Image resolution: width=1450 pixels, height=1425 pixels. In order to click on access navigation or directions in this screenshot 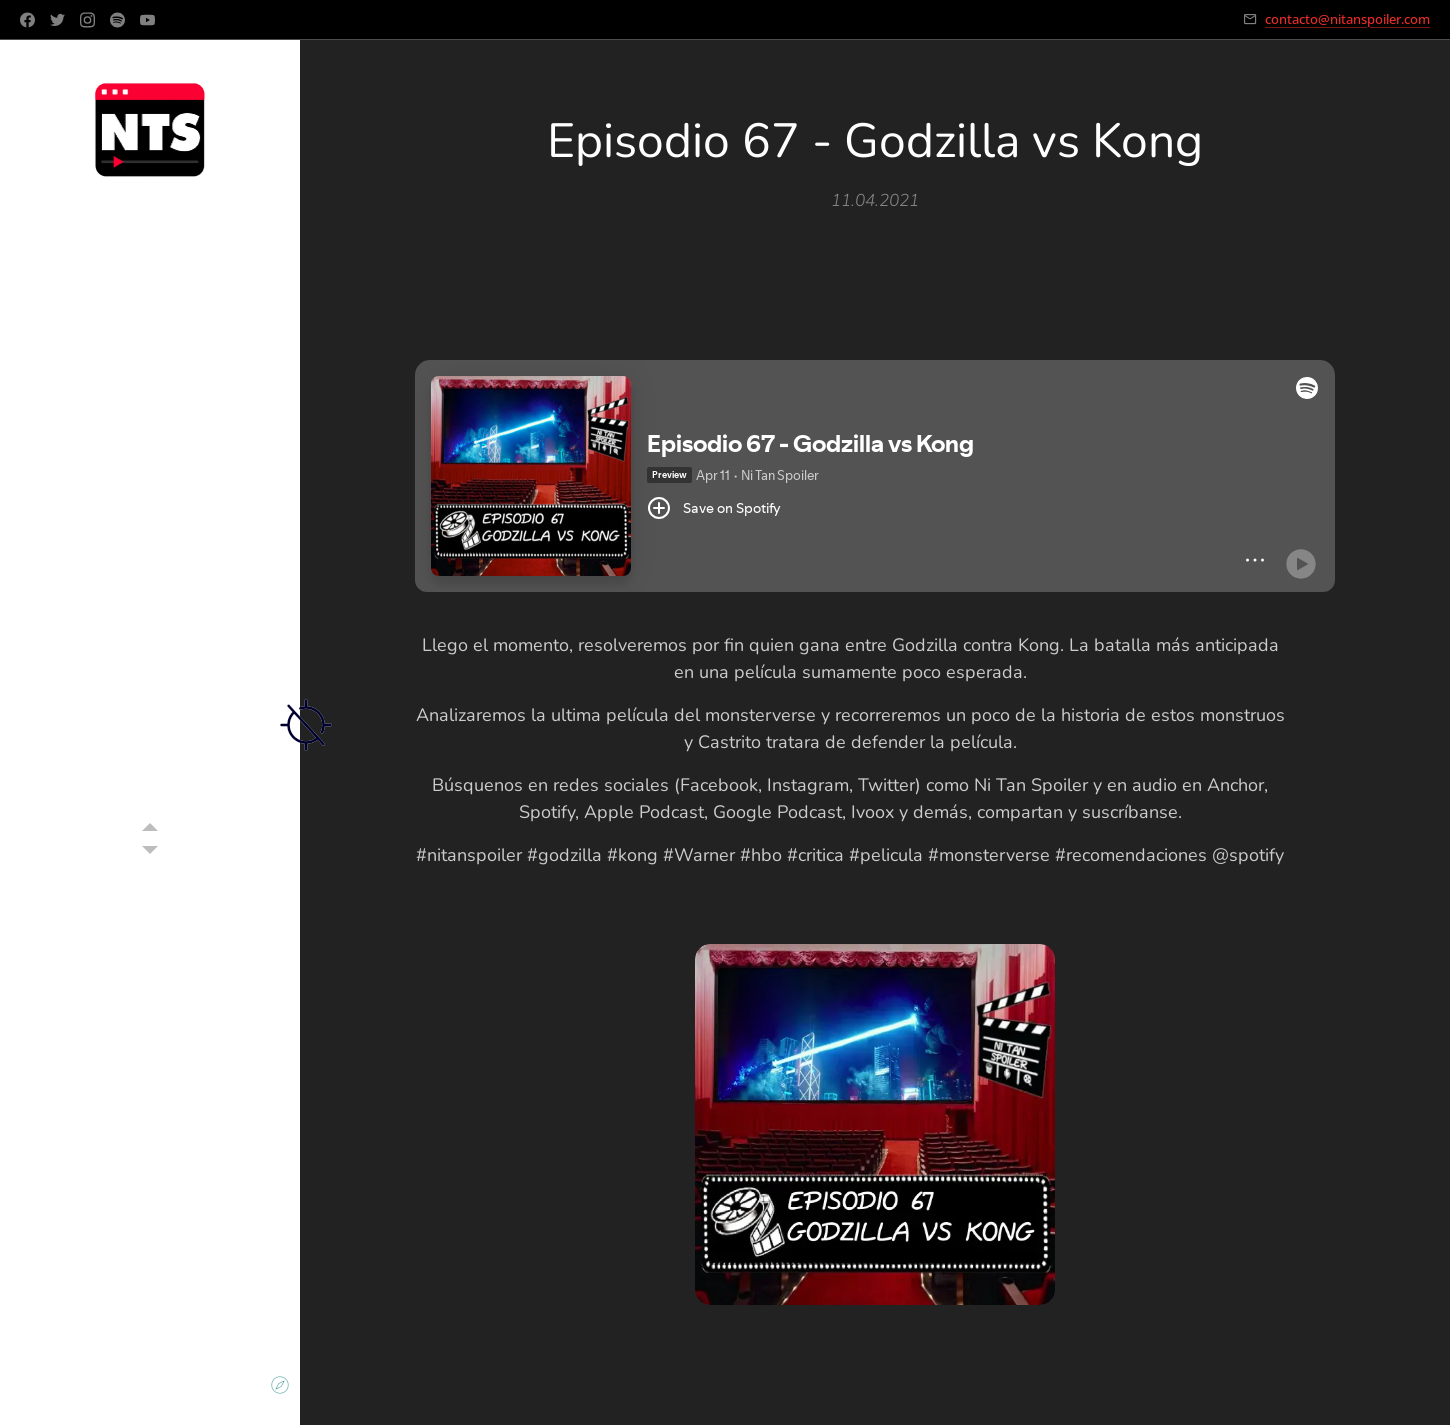, I will do `click(280, 1385)`.